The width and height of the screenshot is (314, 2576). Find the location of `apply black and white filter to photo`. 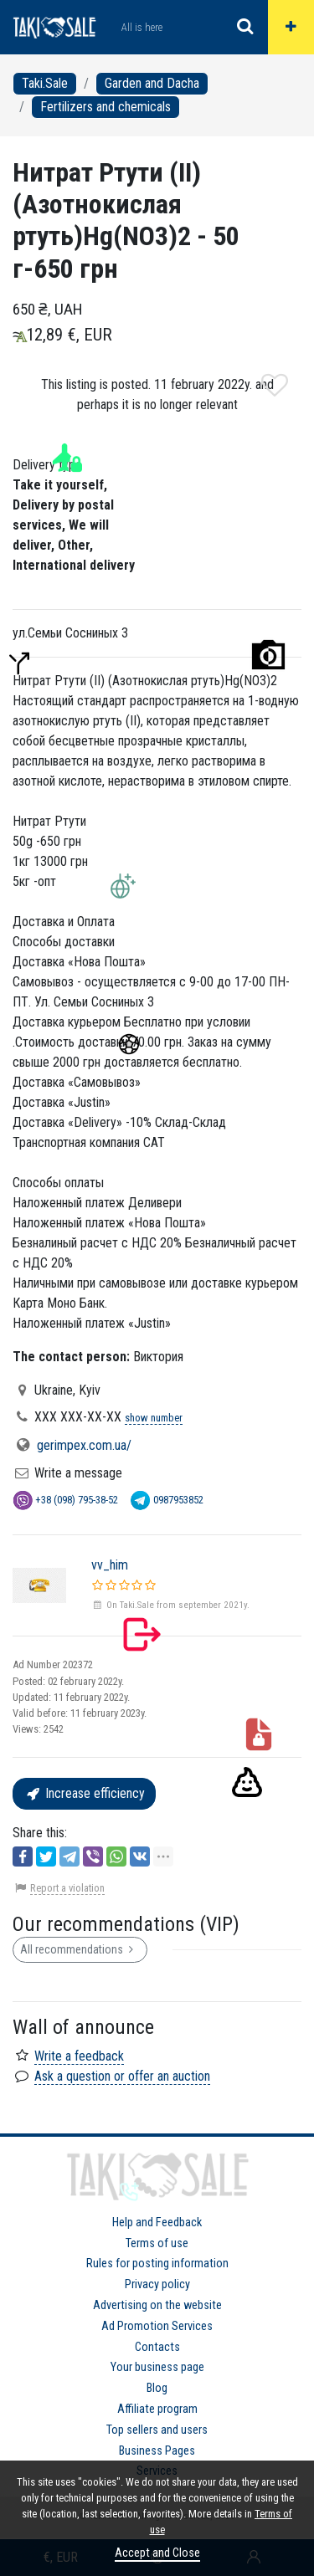

apply black and white filter to photo is located at coordinates (268, 654).